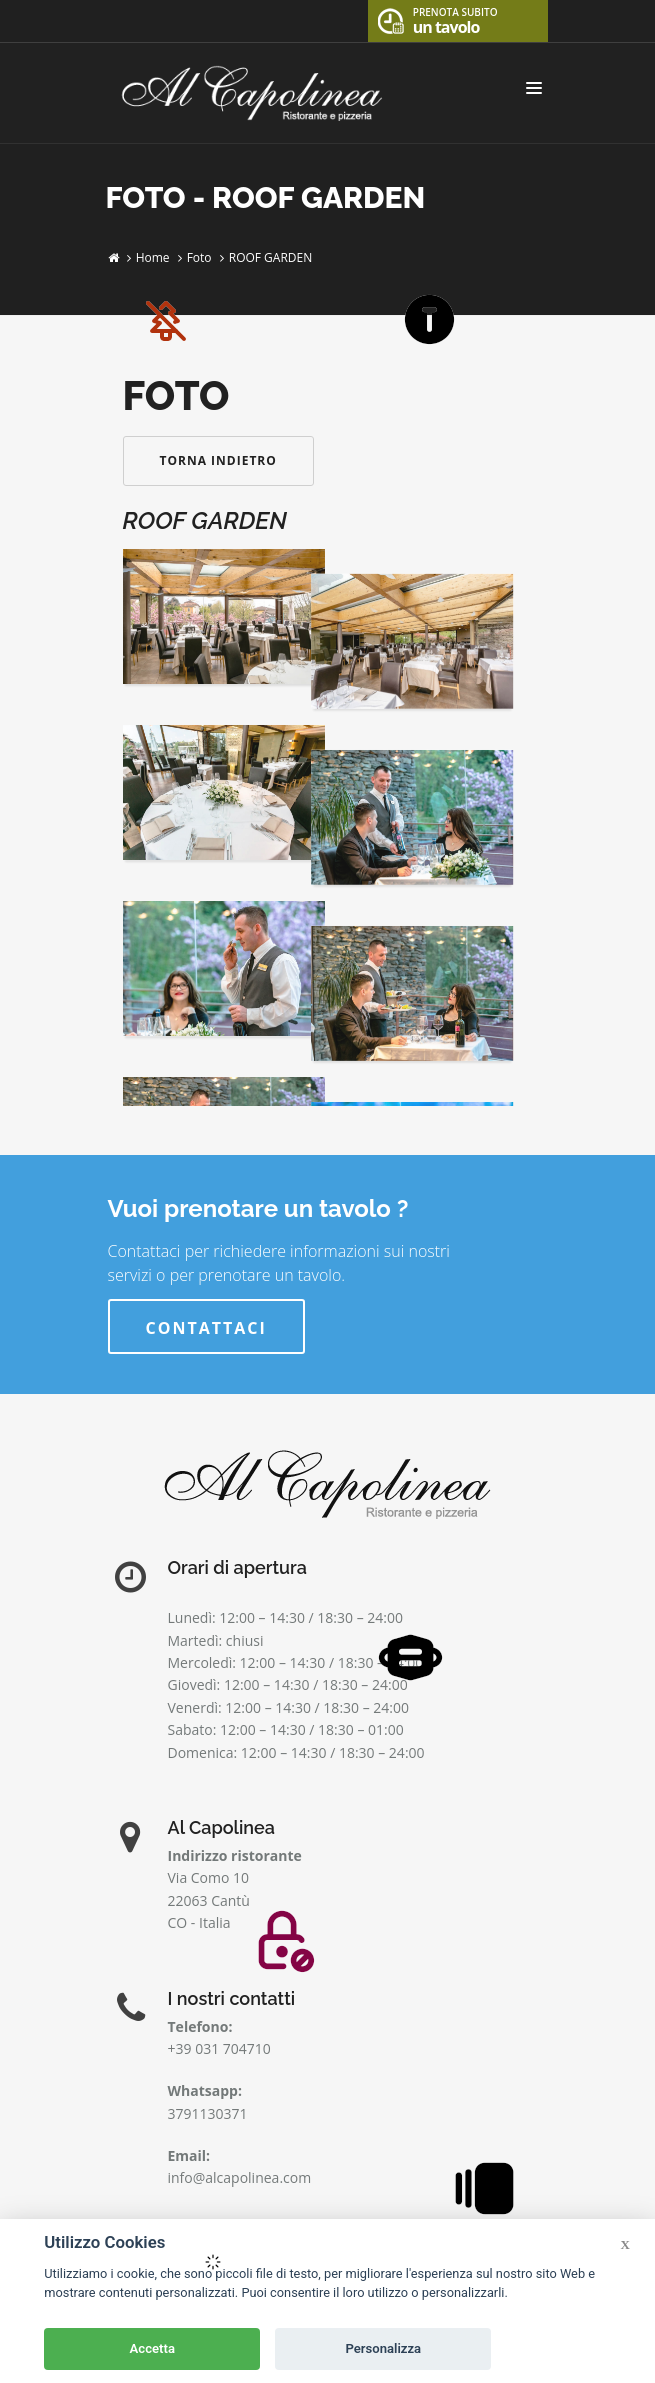 Image resolution: width=655 pixels, height=2383 pixels. I want to click on indicates mask required or health safety area, so click(410, 1657).